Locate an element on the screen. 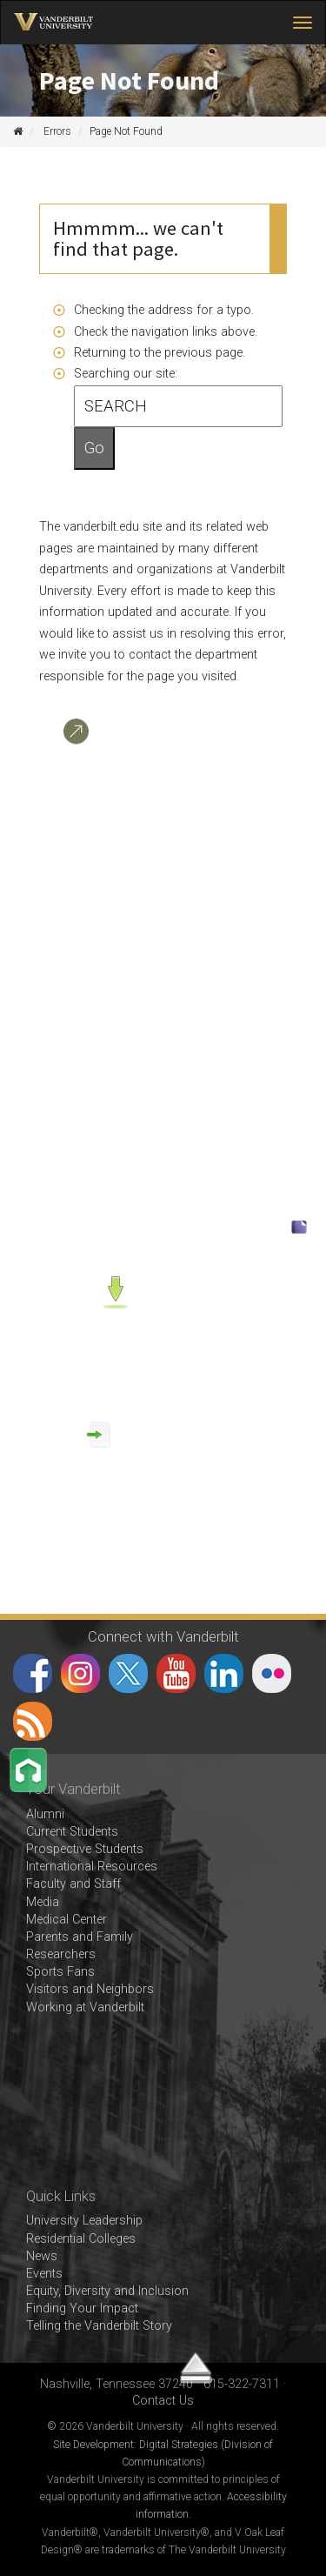 This screenshot has height=2576, width=326. indicates a symbolic link or shortcut to another file is located at coordinates (76, 731).